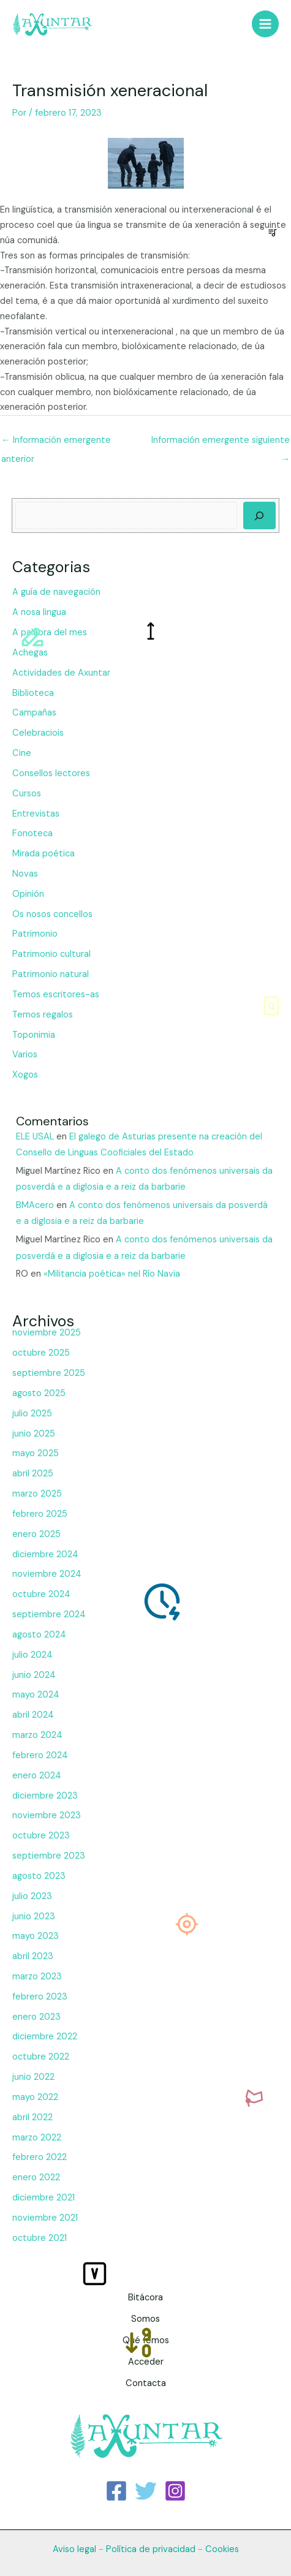 This screenshot has width=291, height=2576. What do you see at coordinates (273, 233) in the screenshot?
I see `view your music playlist` at bounding box center [273, 233].